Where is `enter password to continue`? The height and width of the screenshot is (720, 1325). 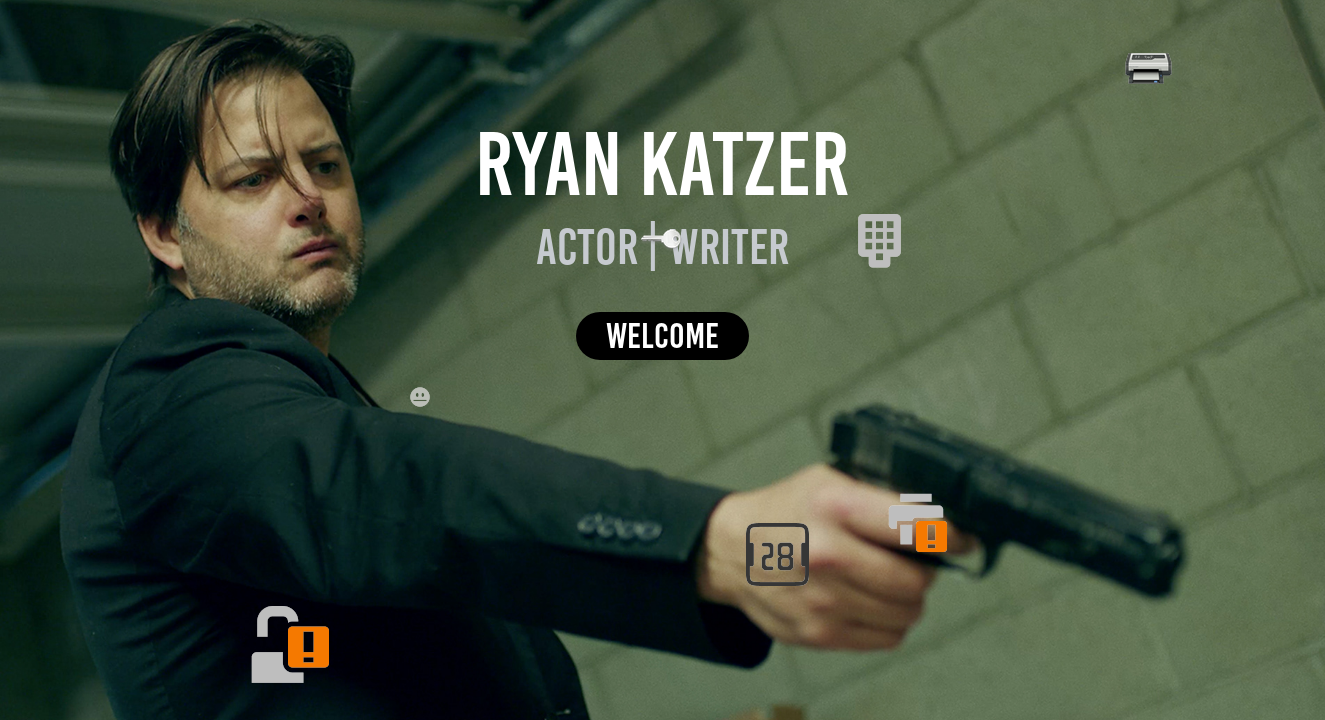 enter password to continue is located at coordinates (661, 239).